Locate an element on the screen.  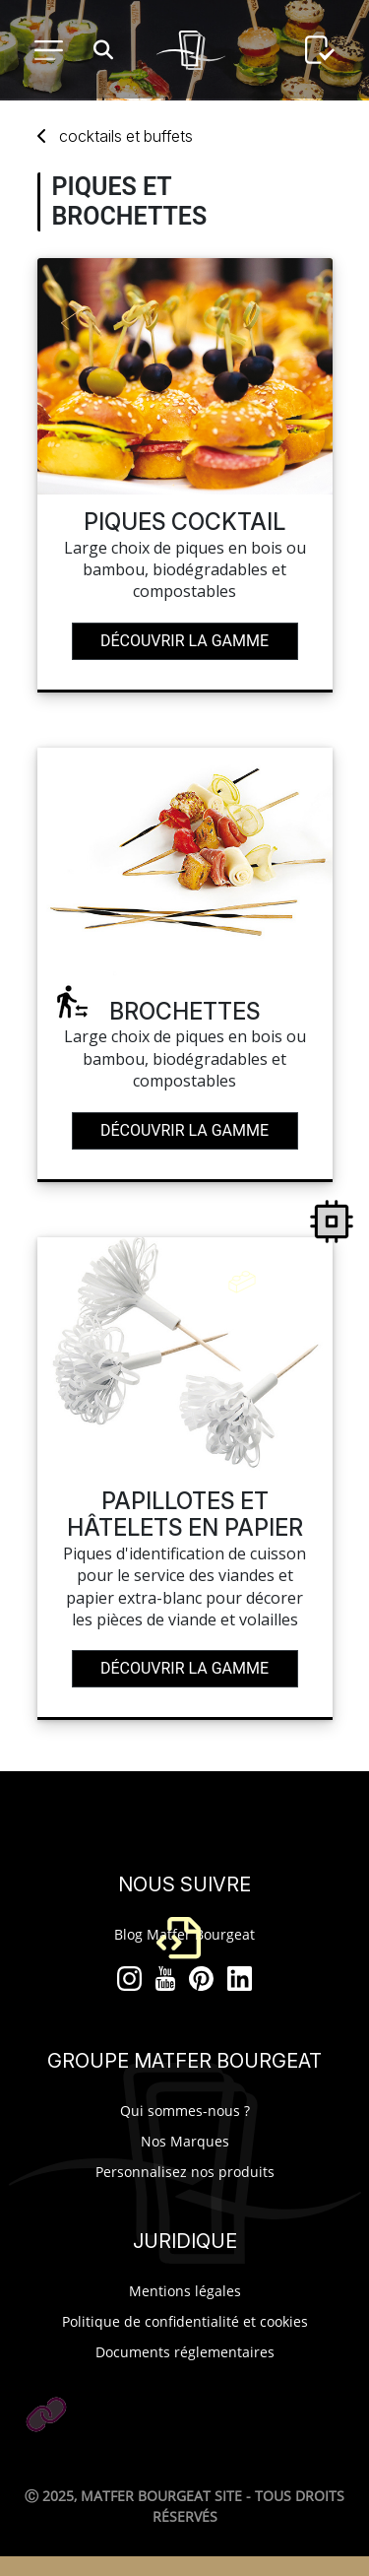
view source code file is located at coordinates (178, 1939).